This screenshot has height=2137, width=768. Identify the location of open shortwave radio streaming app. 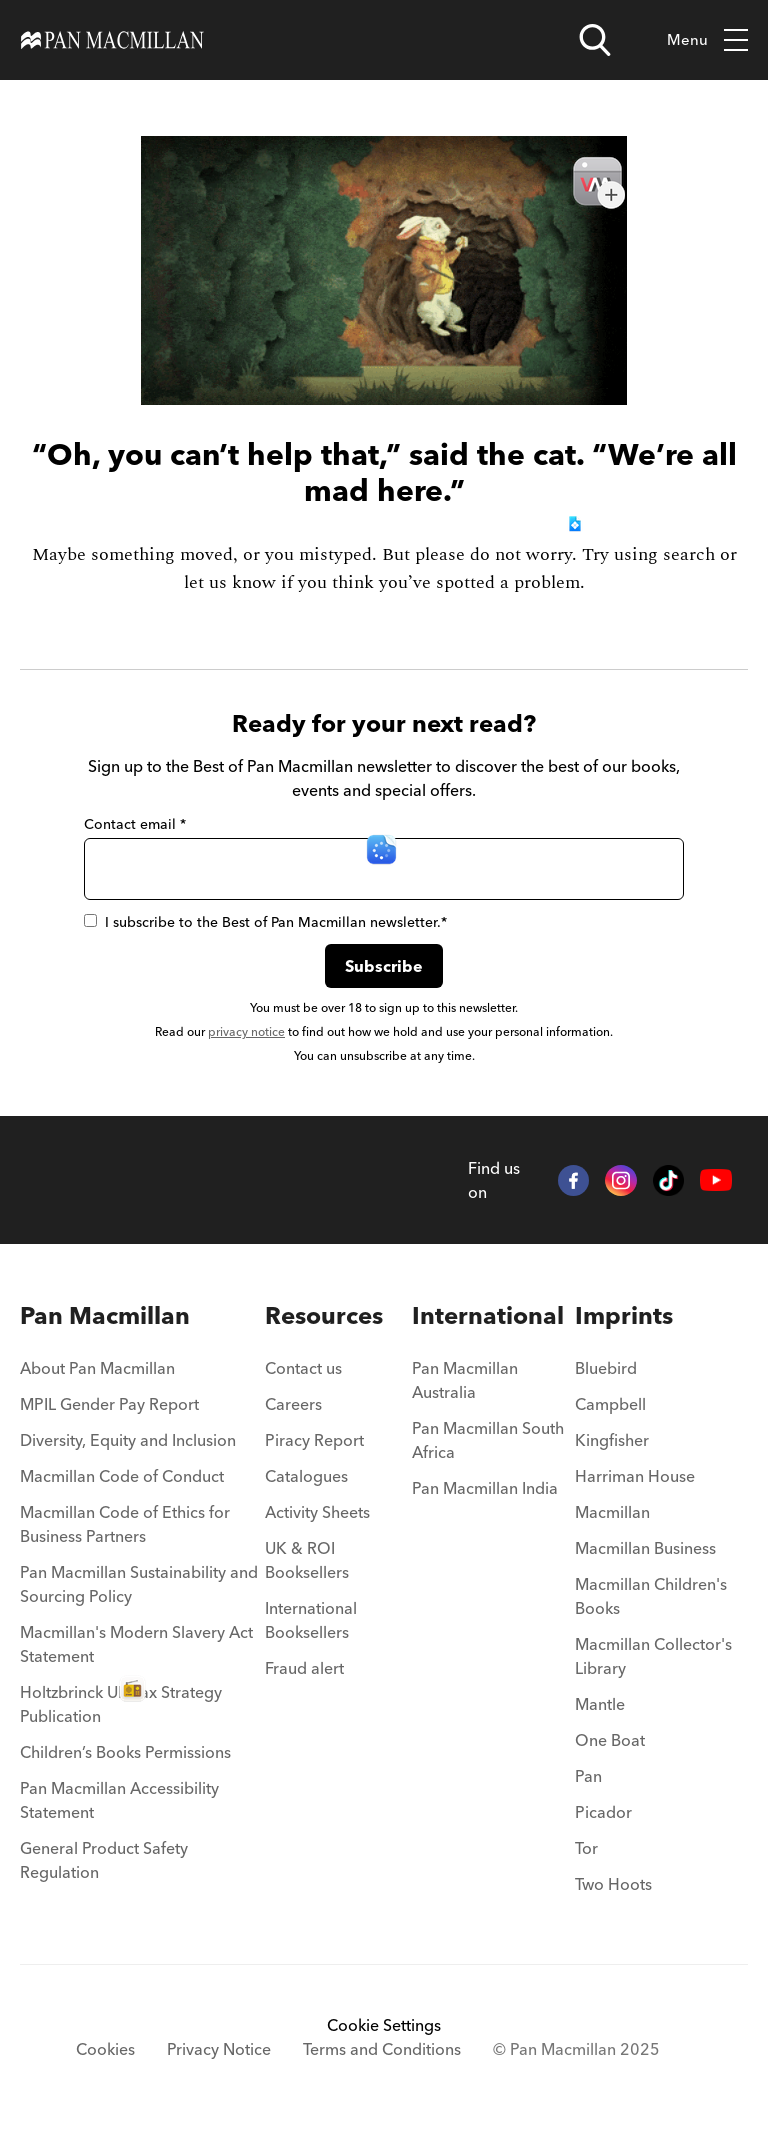
(132, 1688).